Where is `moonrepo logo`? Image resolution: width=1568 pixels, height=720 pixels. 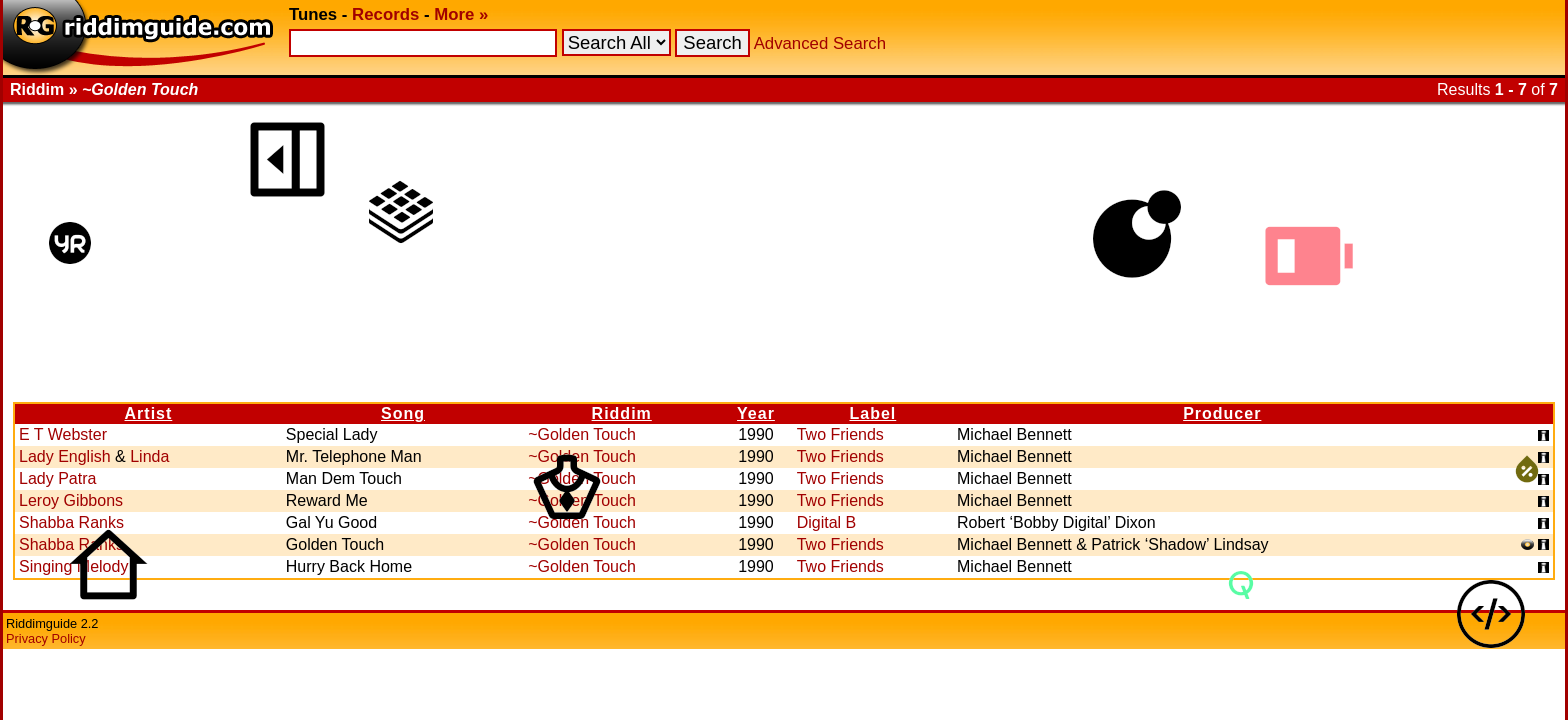
moonrepo logo is located at coordinates (1137, 234).